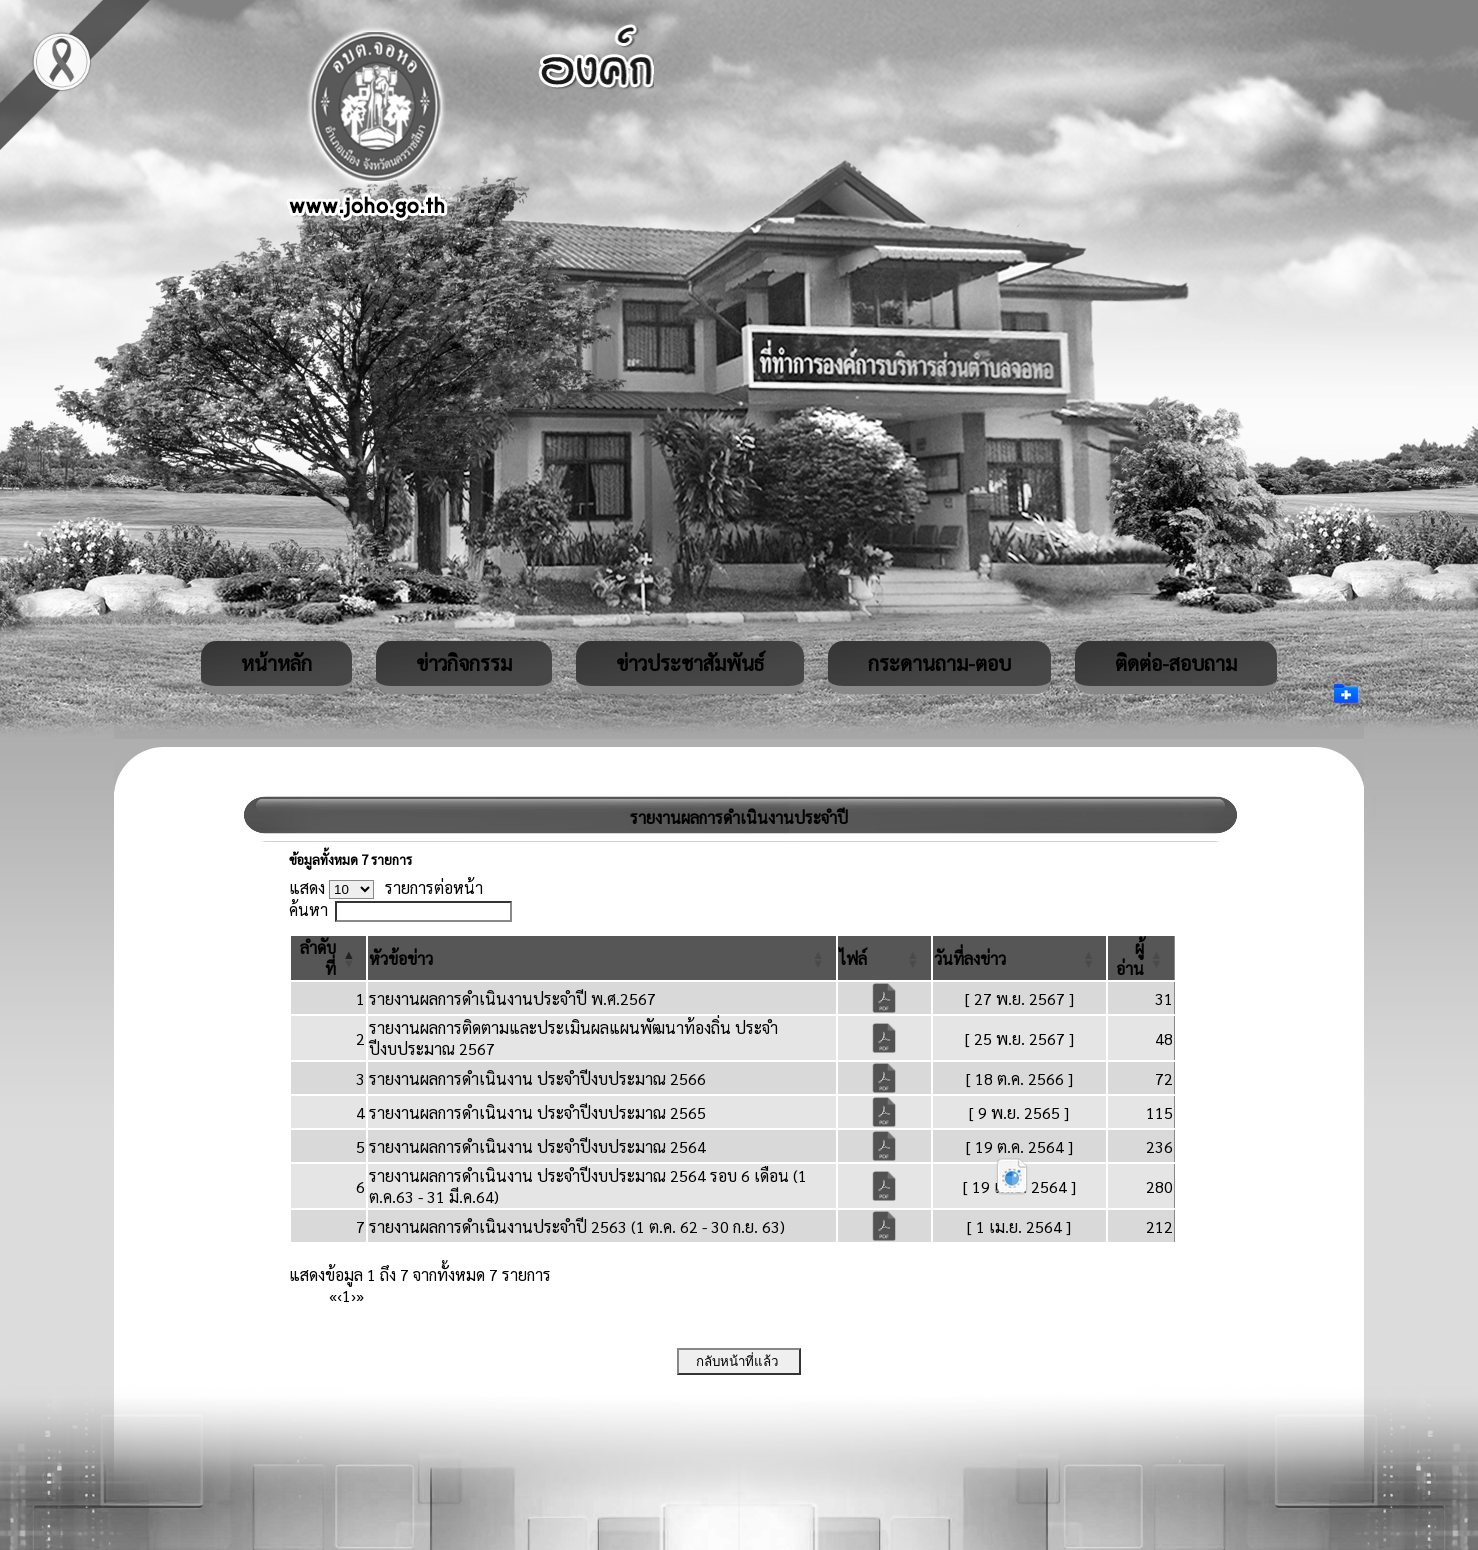 The height and width of the screenshot is (1550, 1478). Describe the element at coordinates (1012, 1176) in the screenshot. I see `lua script file indicator` at that location.